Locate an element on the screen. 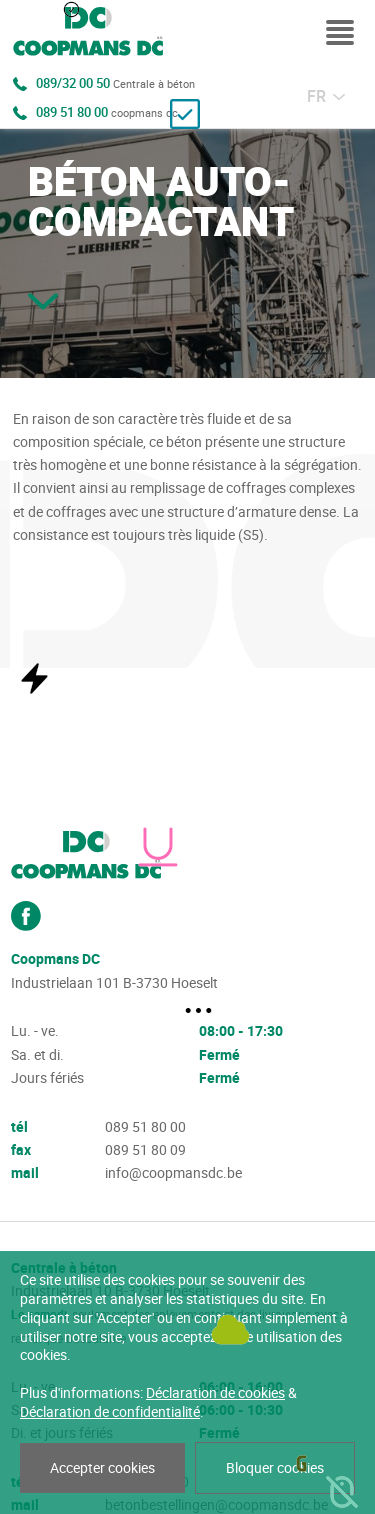  indicates flash or lightning mode is enabled is located at coordinates (34, 678).